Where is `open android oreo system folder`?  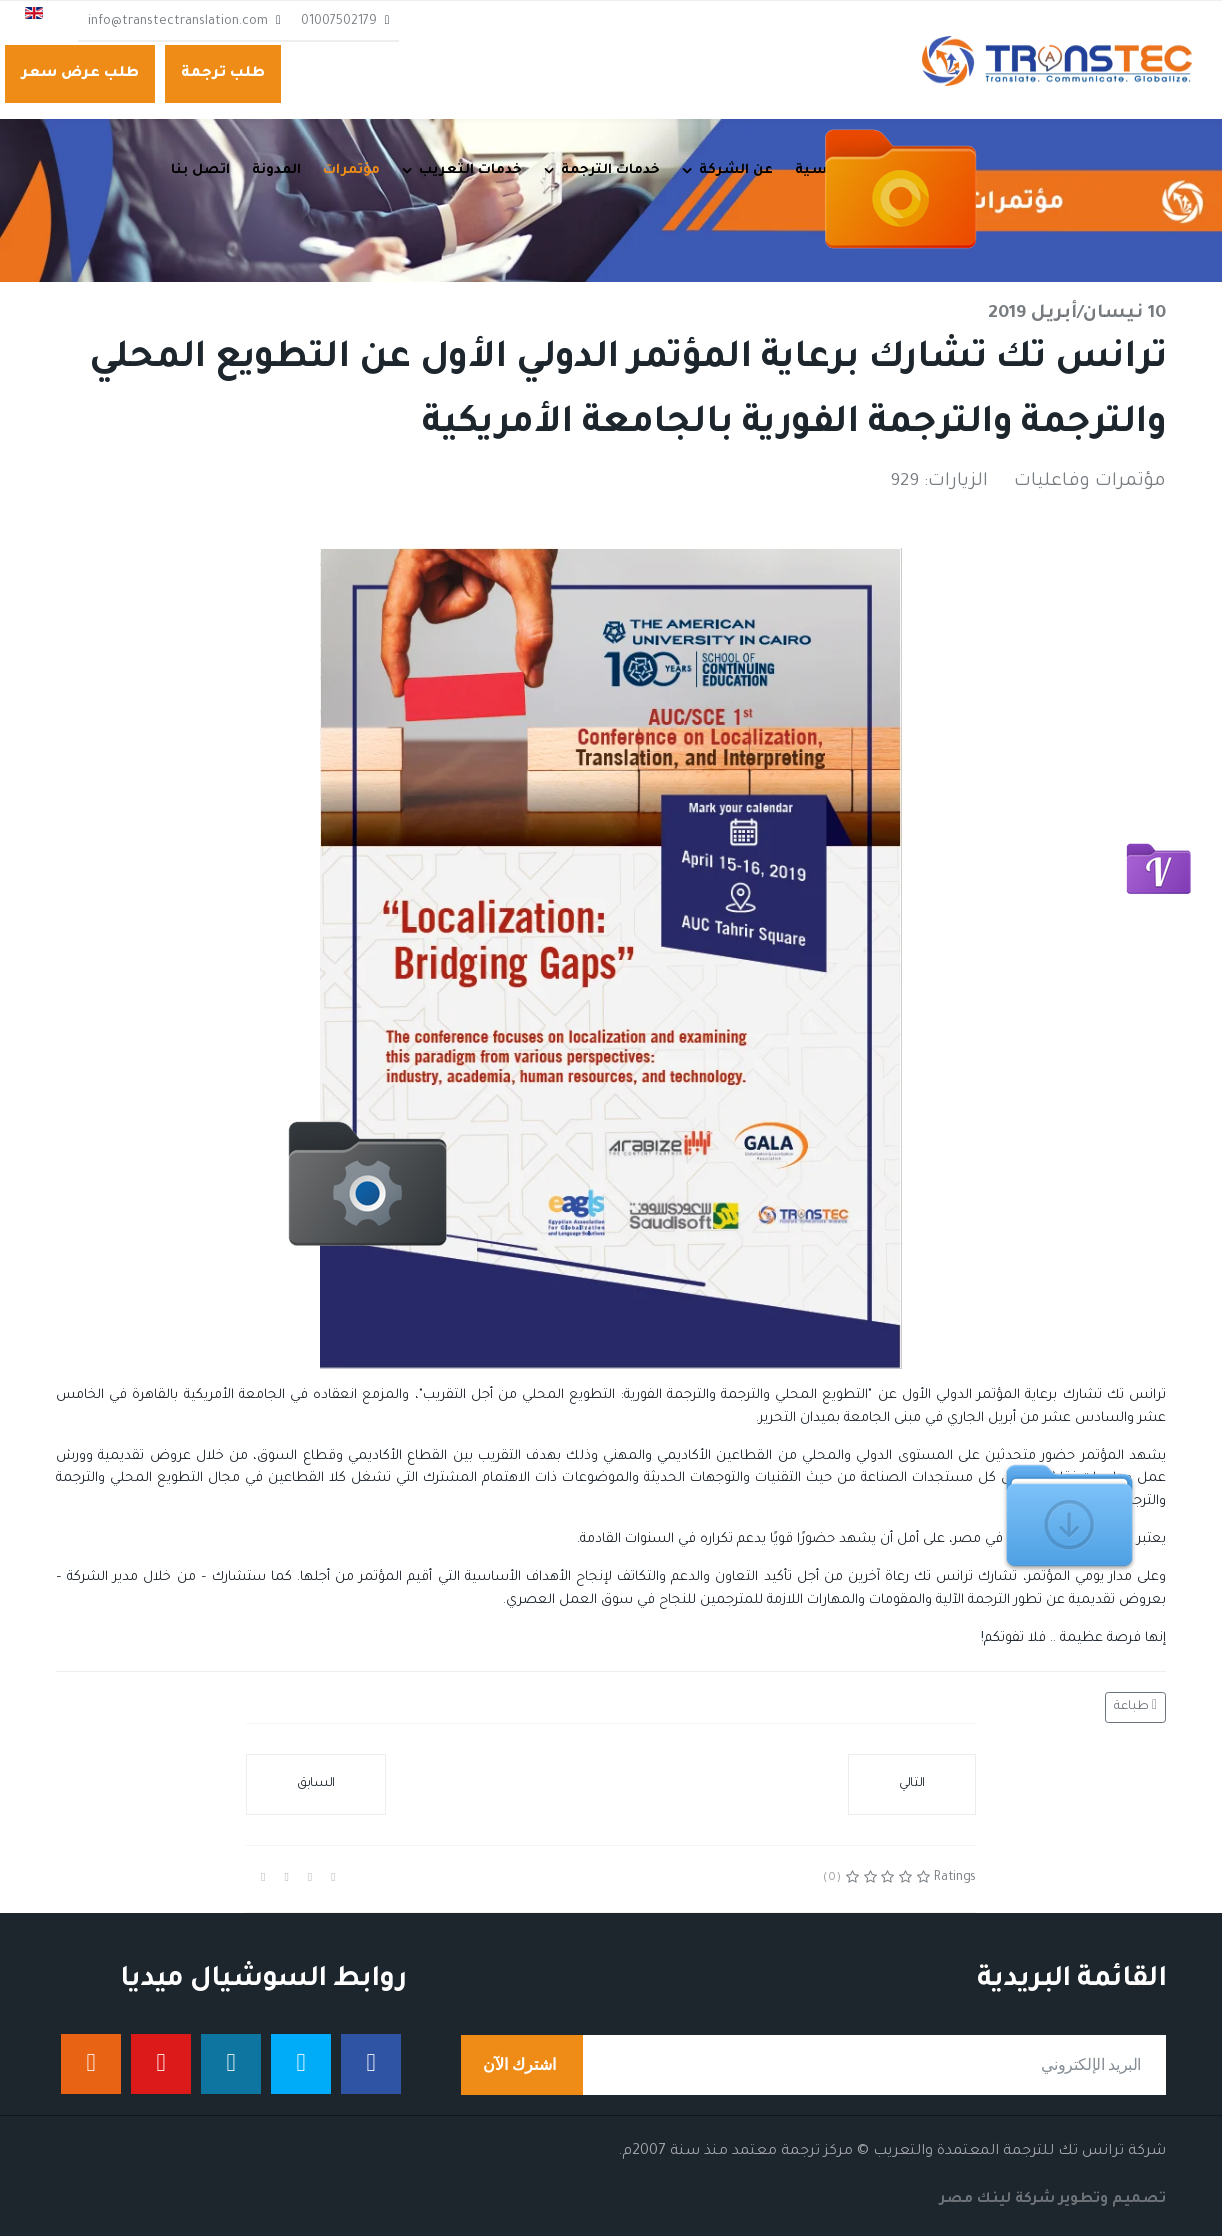 open android oreo system folder is located at coordinates (900, 193).